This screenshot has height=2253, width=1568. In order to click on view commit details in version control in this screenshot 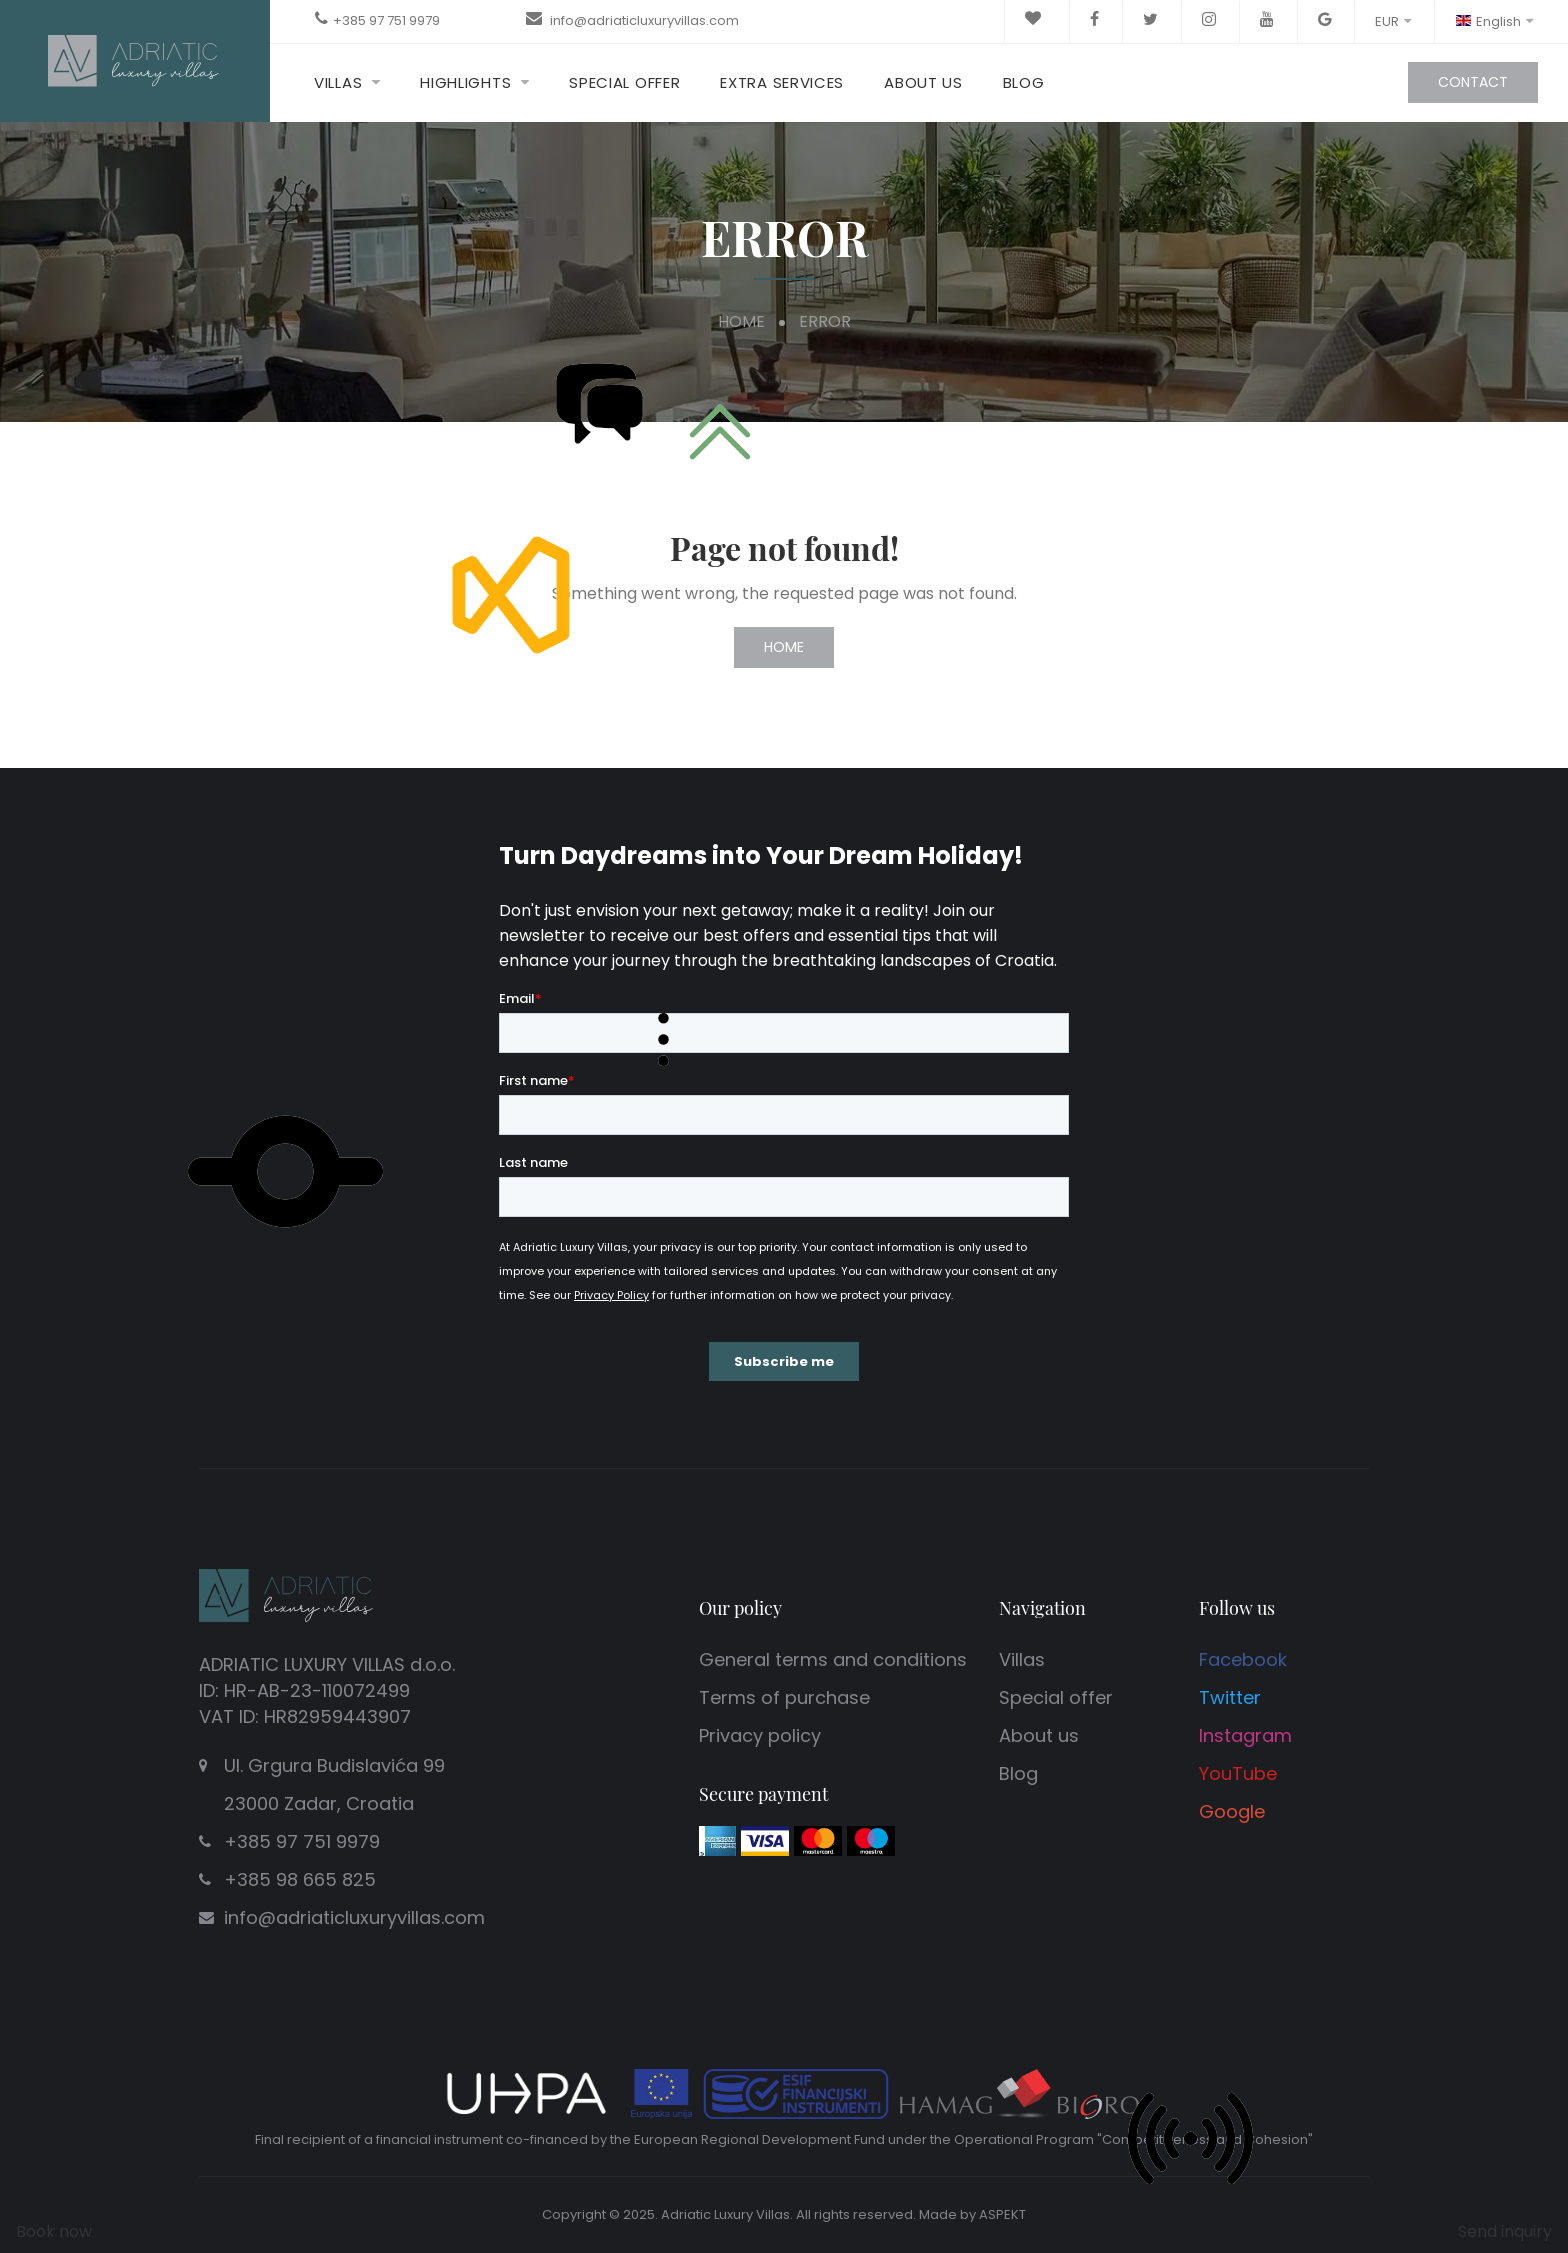, I will do `click(285, 1171)`.